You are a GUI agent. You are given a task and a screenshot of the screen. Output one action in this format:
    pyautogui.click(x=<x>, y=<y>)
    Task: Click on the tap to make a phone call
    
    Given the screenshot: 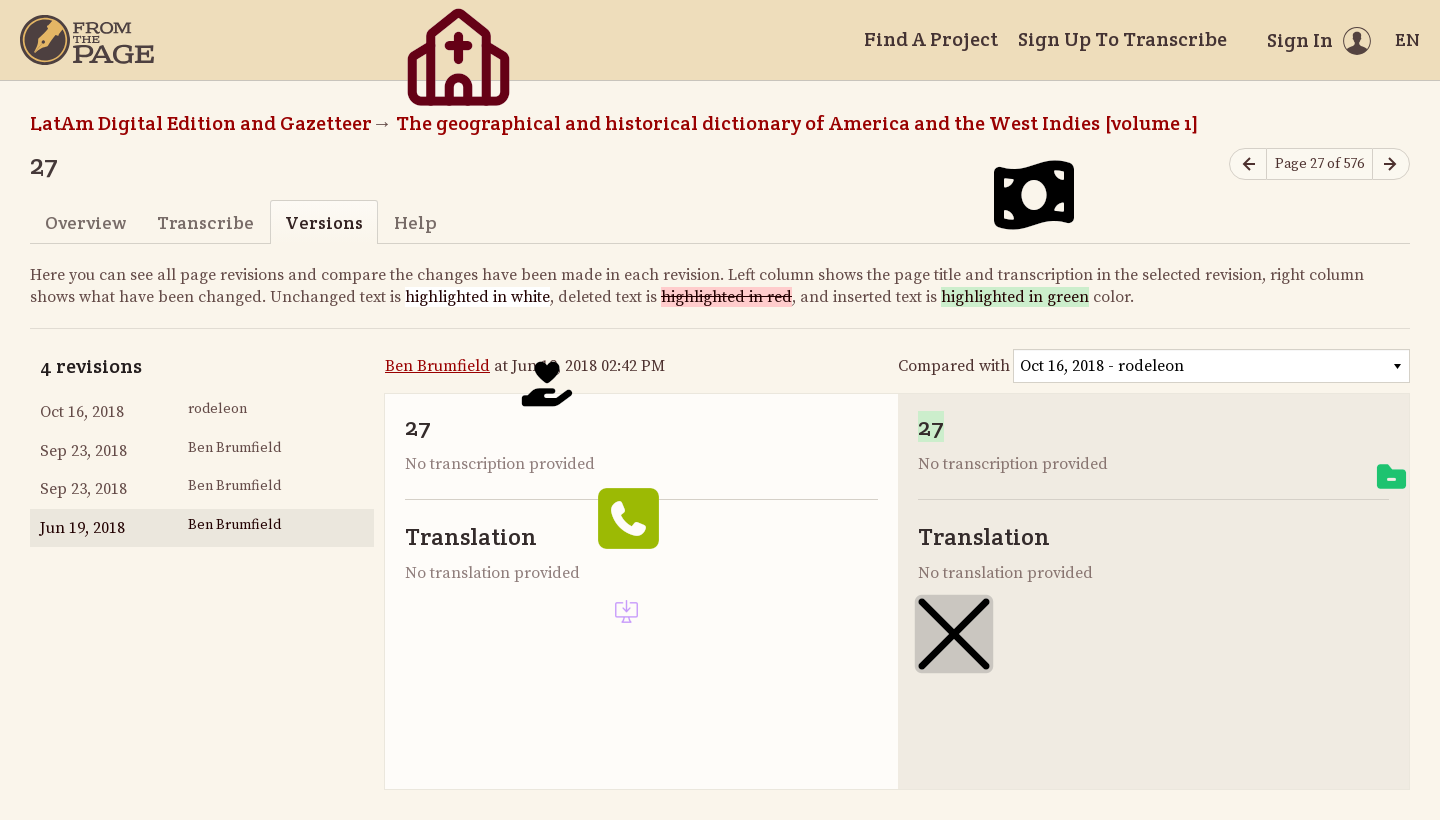 What is the action you would take?
    pyautogui.click(x=628, y=518)
    